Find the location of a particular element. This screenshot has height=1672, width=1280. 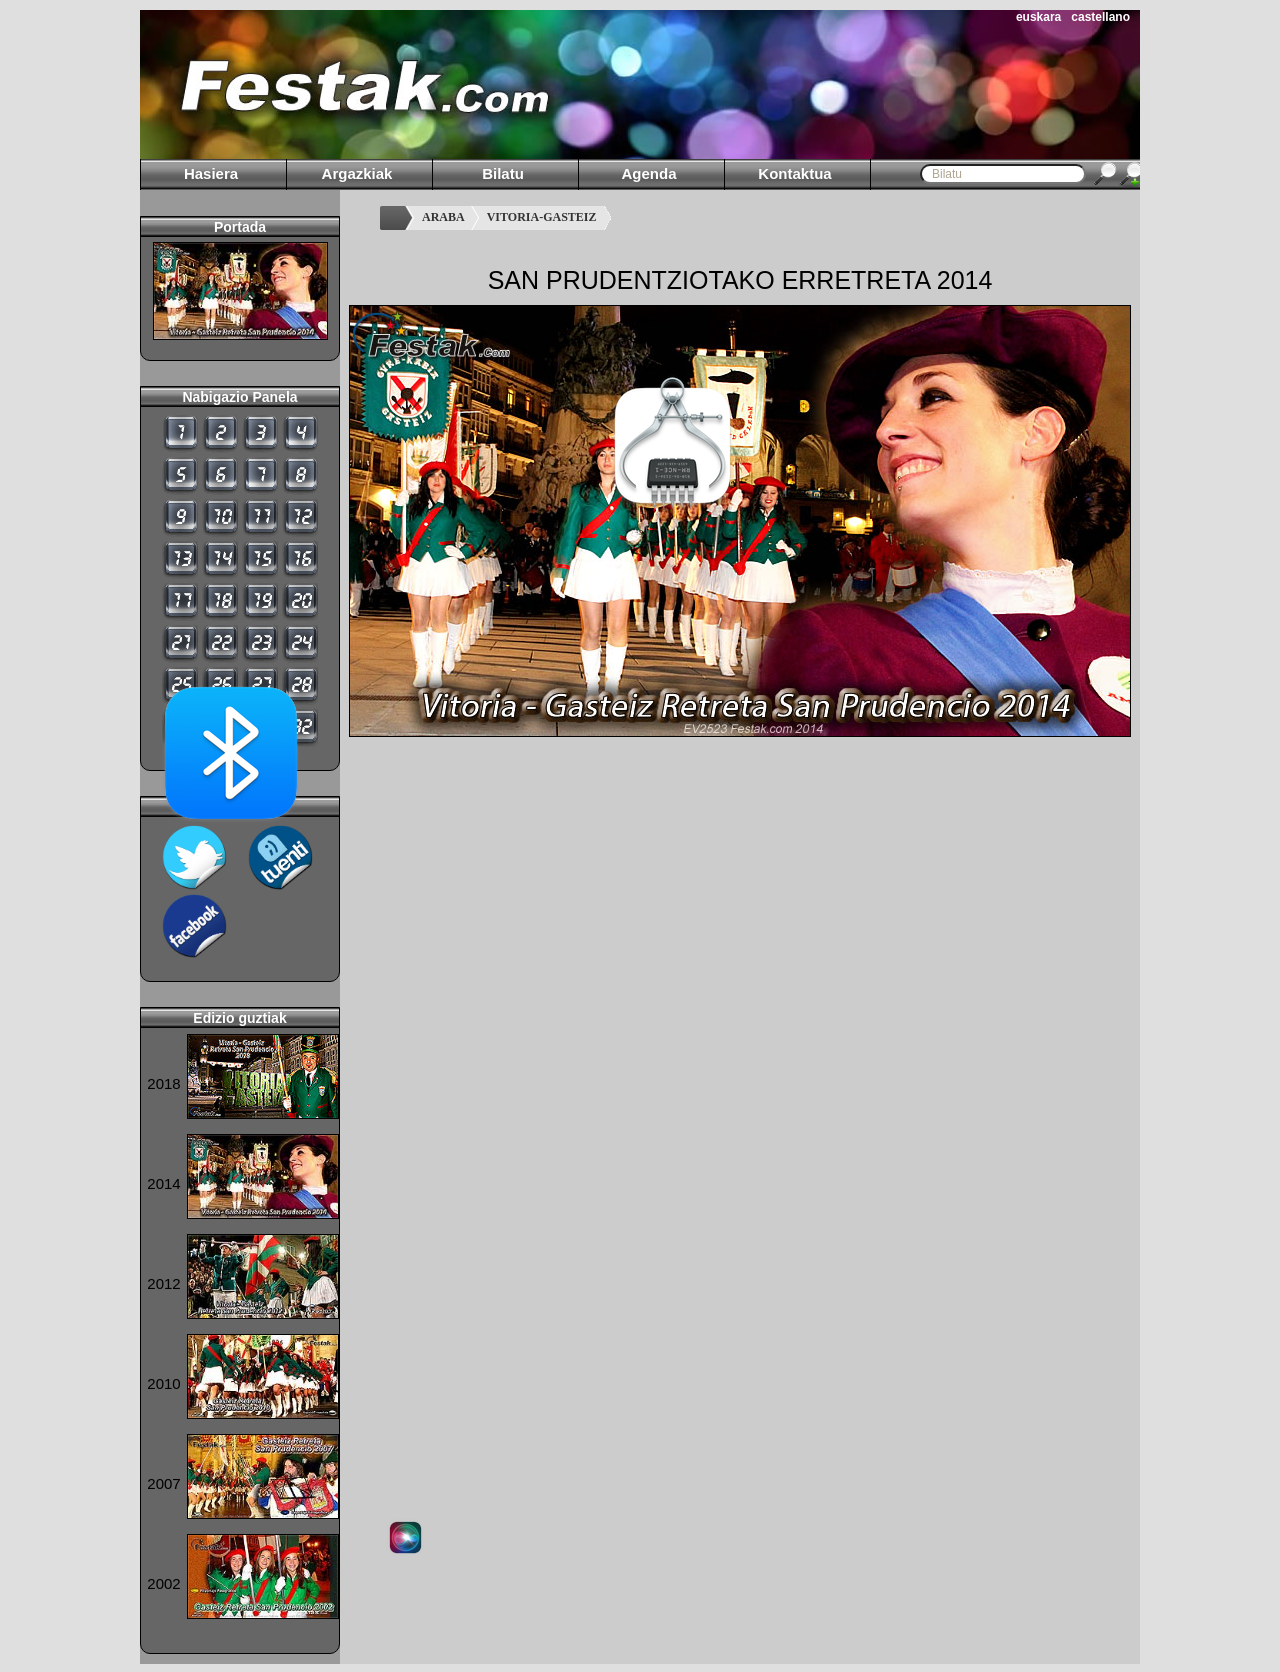

open system information app is located at coordinates (672, 445).